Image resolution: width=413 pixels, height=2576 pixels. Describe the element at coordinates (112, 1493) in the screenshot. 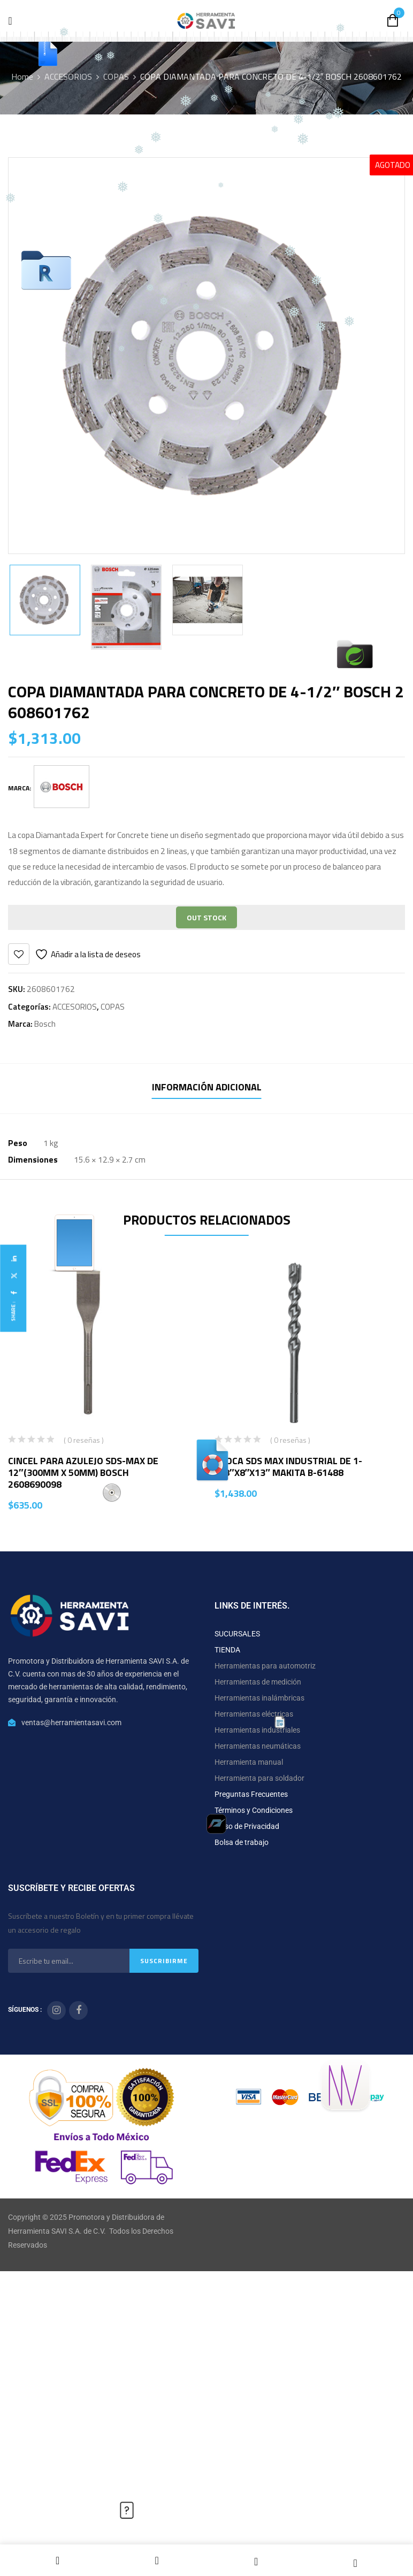

I see `audio CD or music disc detected` at that location.